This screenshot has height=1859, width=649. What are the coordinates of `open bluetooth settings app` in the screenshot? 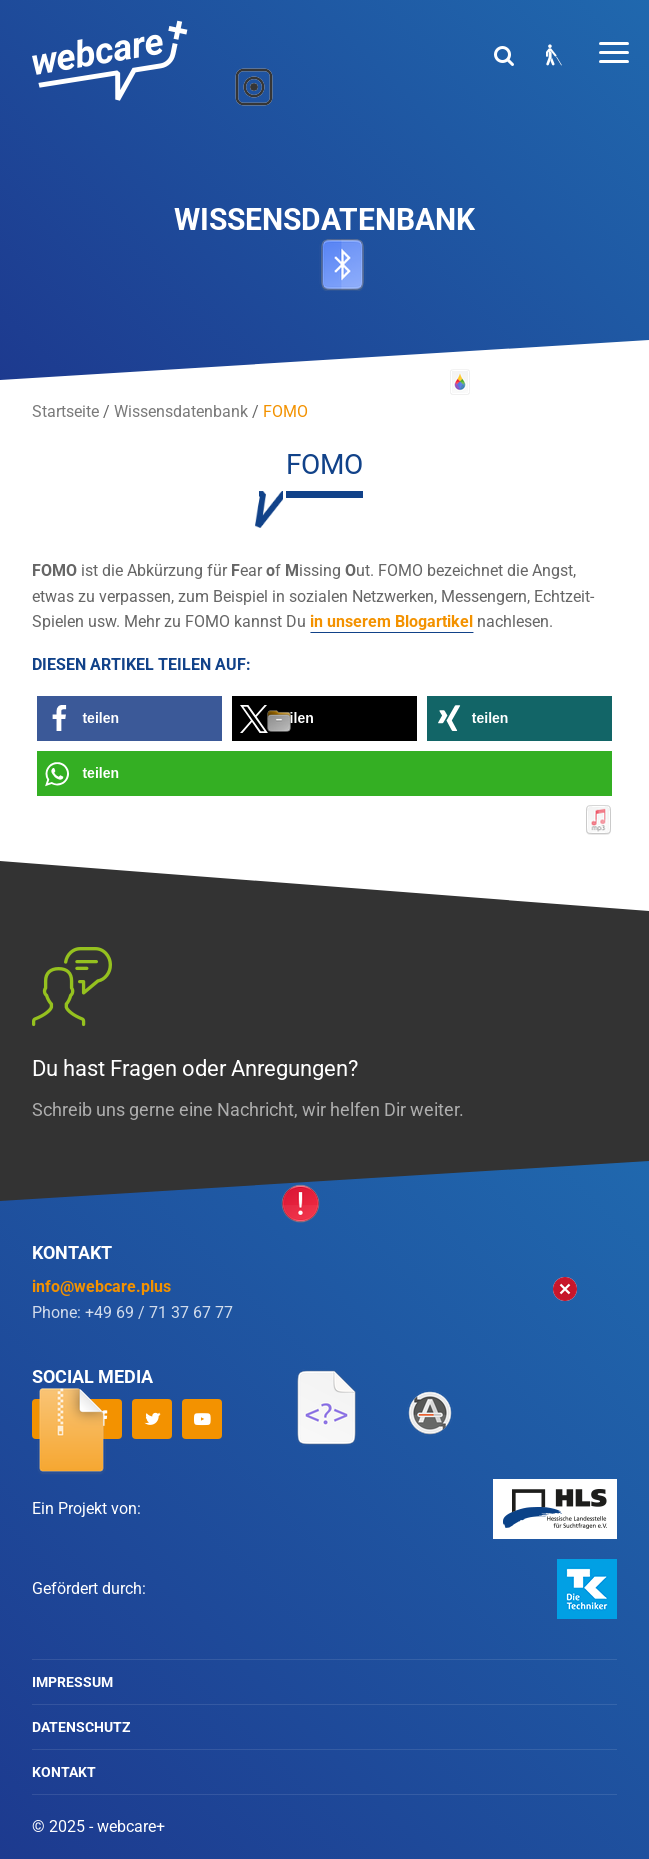 It's located at (342, 264).